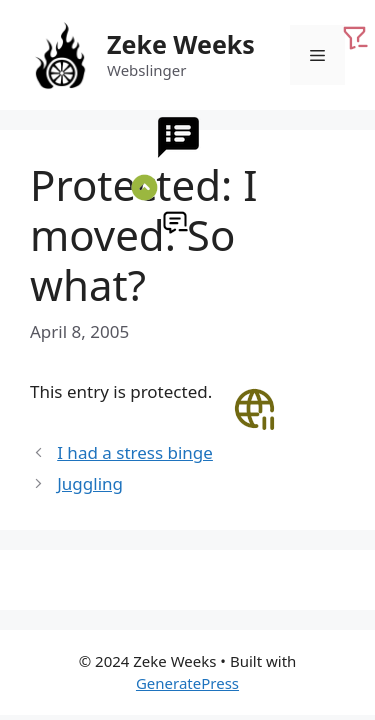  I want to click on pause global sync or updates, so click(254, 408).